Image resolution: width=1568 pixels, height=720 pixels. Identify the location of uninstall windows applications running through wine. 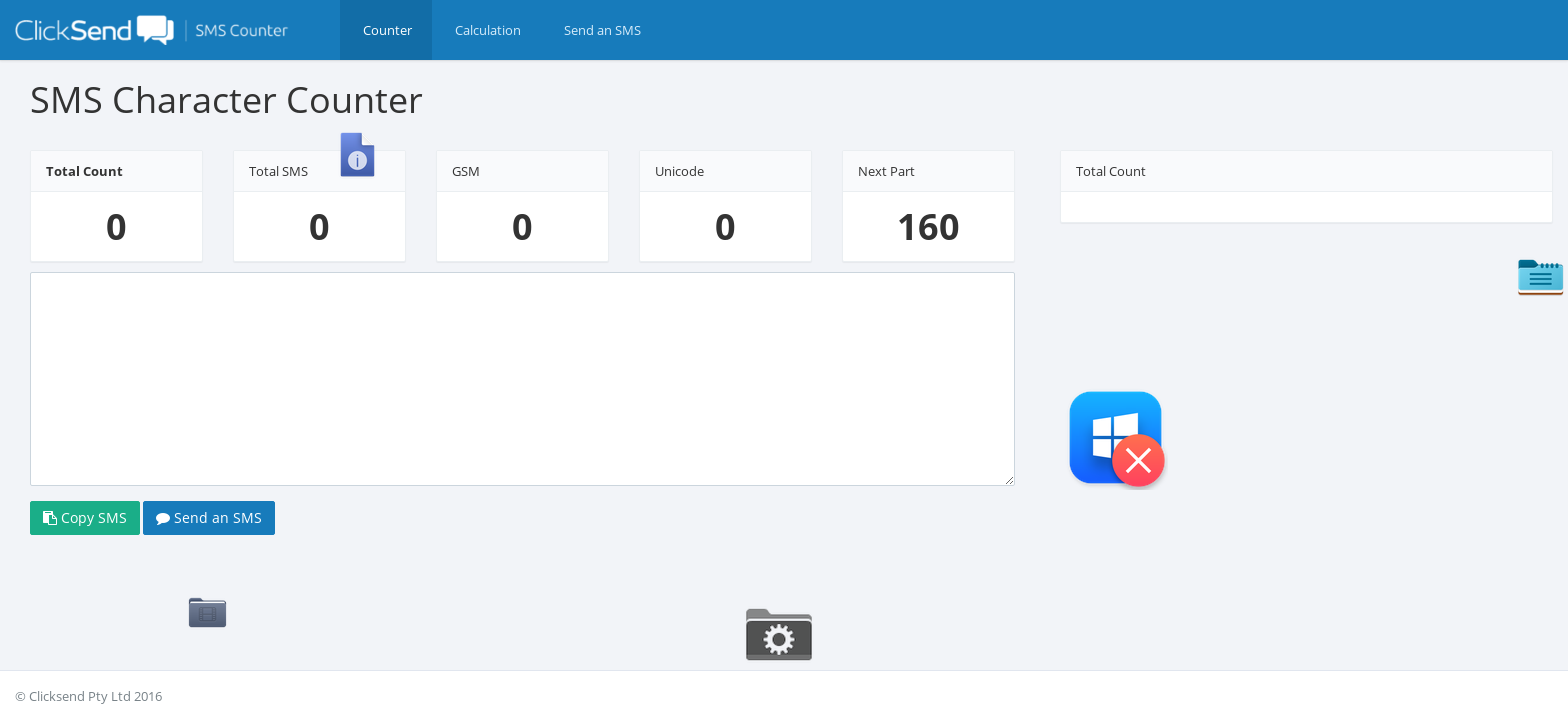
(1115, 437).